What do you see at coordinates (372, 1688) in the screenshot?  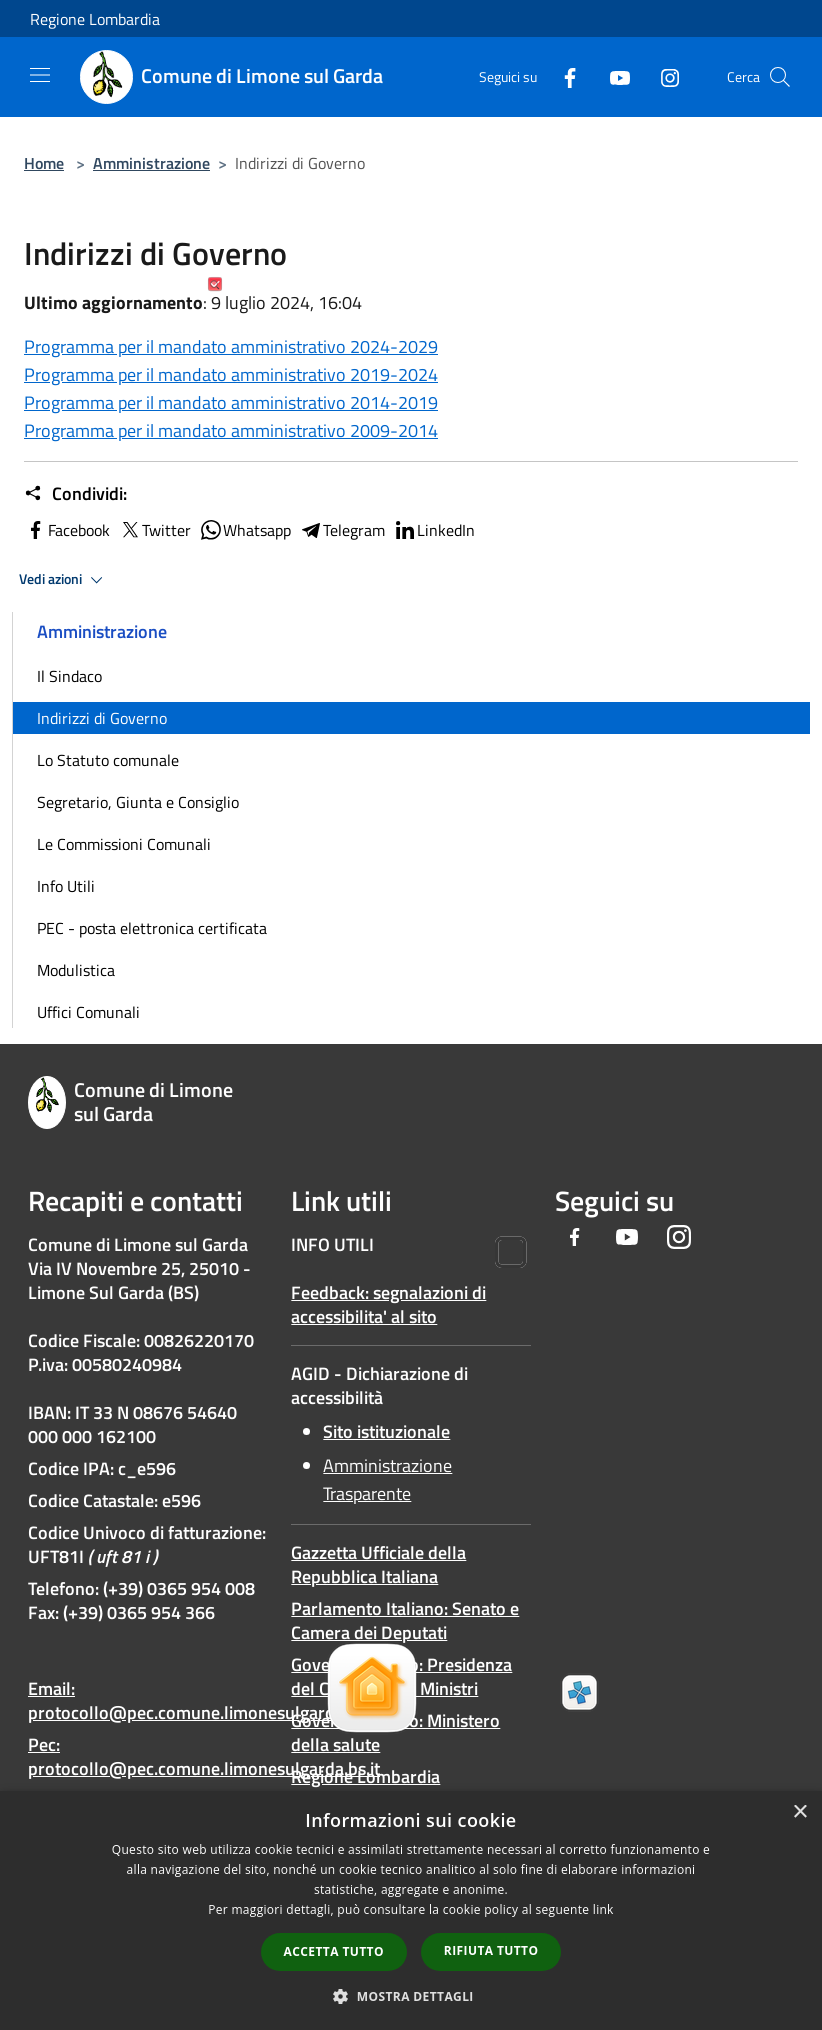 I see `open the home app` at bounding box center [372, 1688].